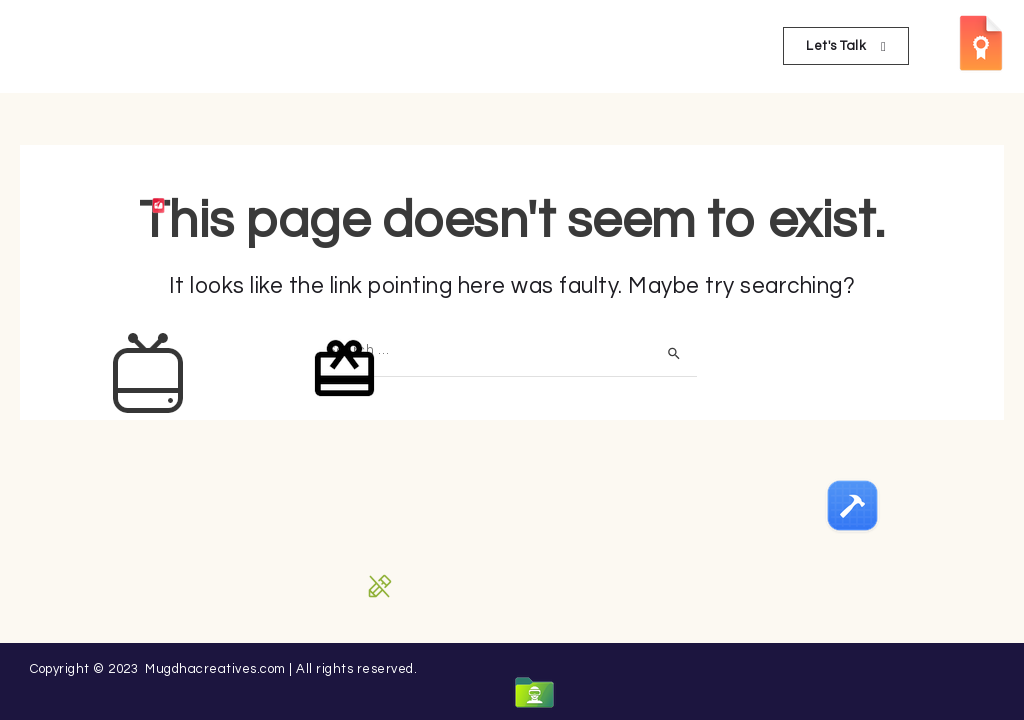 This screenshot has width=1024, height=720. I want to click on open video player app, so click(148, 373).